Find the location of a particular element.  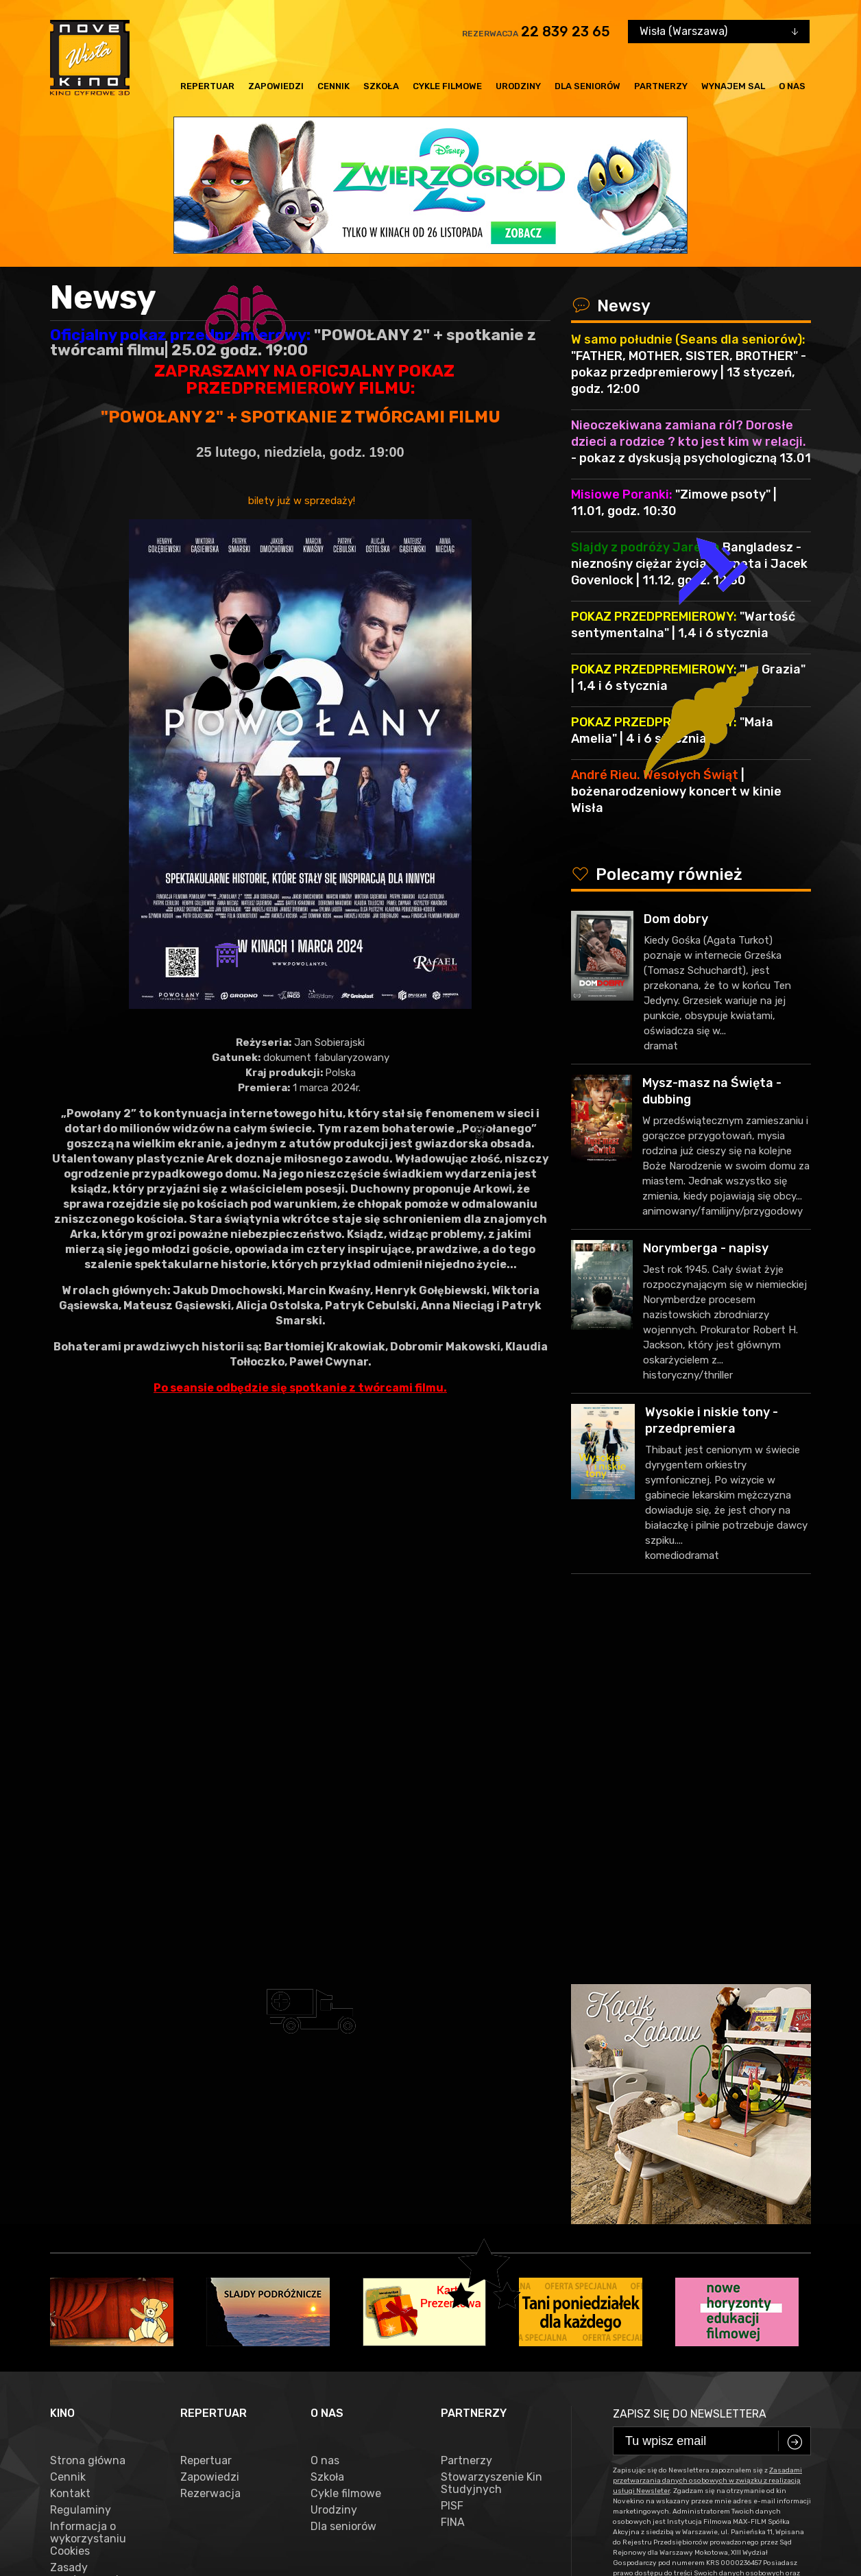

military ambulance unit or medical transport is located at coordinates (311, 2011).